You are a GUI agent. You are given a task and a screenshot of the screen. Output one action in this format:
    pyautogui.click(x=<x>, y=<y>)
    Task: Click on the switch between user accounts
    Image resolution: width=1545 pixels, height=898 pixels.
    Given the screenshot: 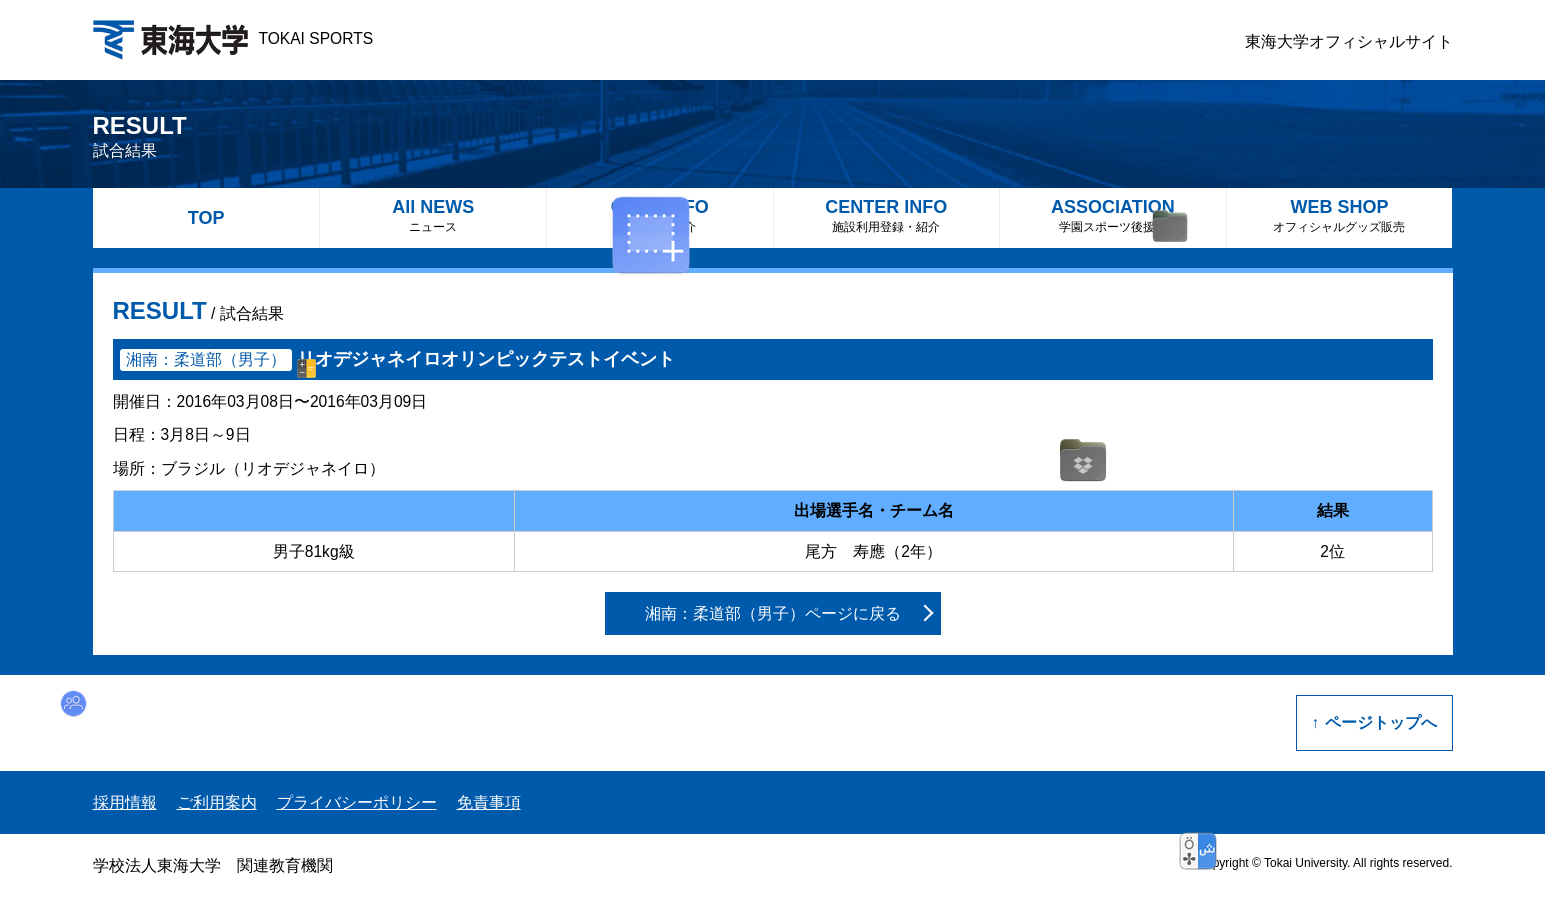 What is the action you would take?
    pyautogui.click(x=73, y=703)
    